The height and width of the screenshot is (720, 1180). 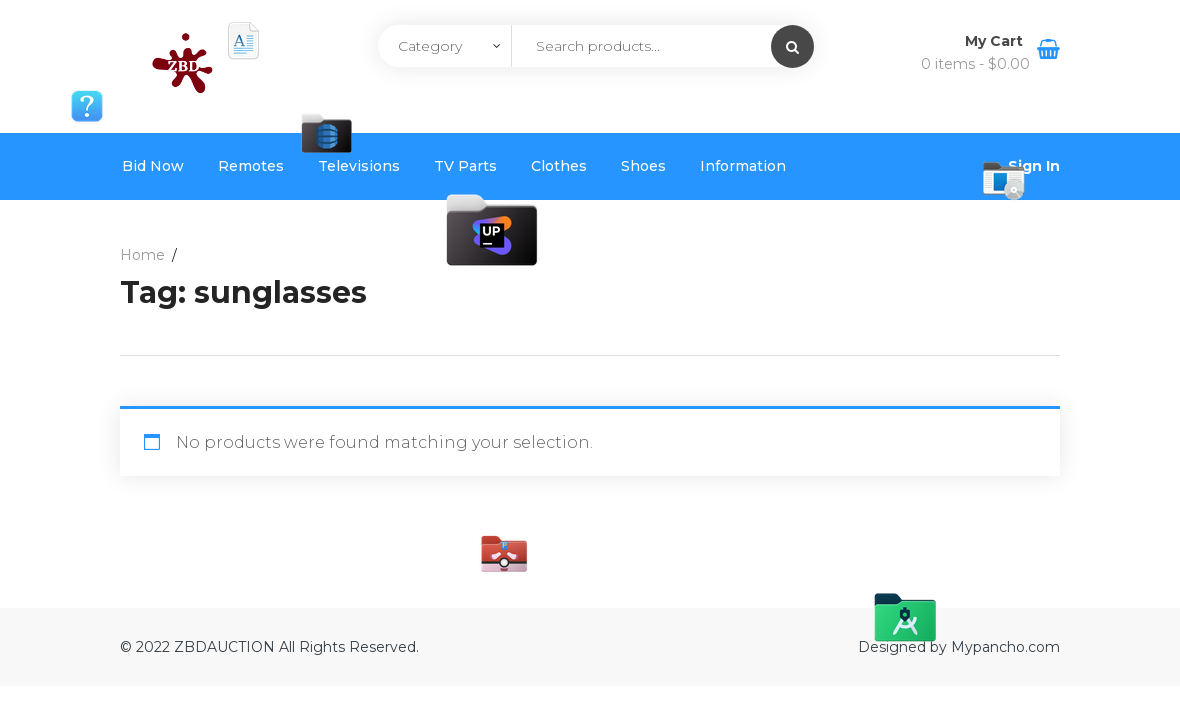 I want to click on open dynamodb database files folder, so click(x=326, y=134).